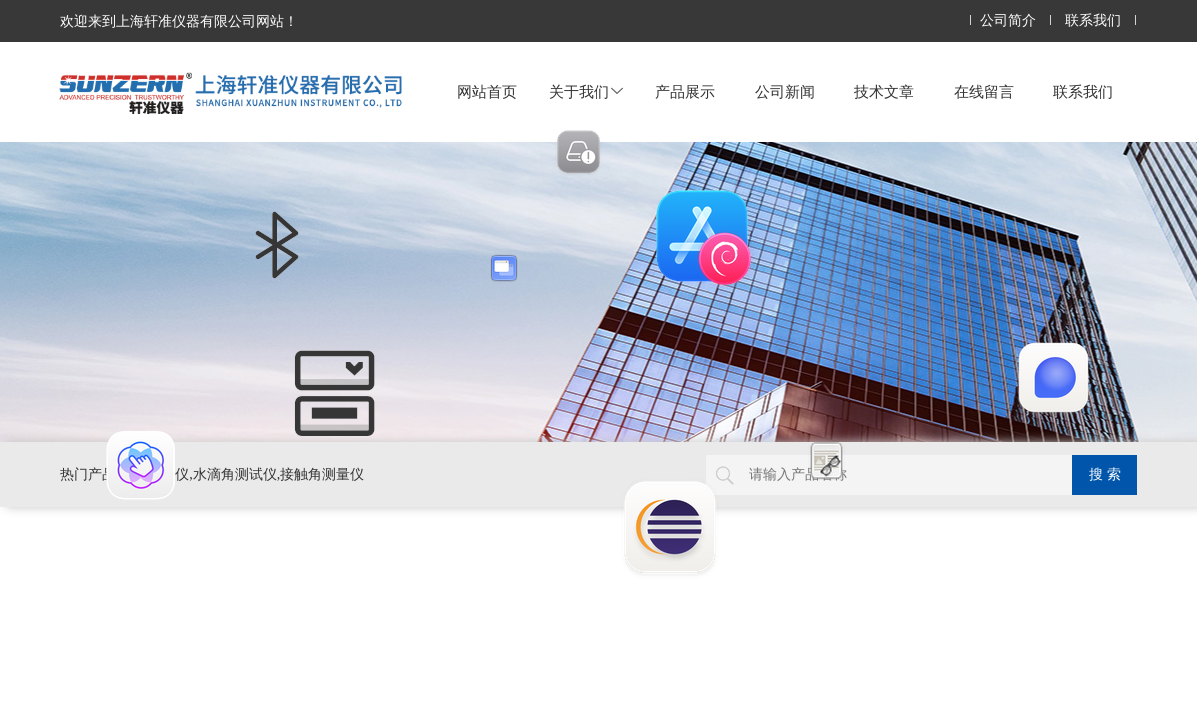  What do you see at coordinates (1053, 377) in the screenshot?
I see `open the texts messaging app` at bounding box center [1053, 377].